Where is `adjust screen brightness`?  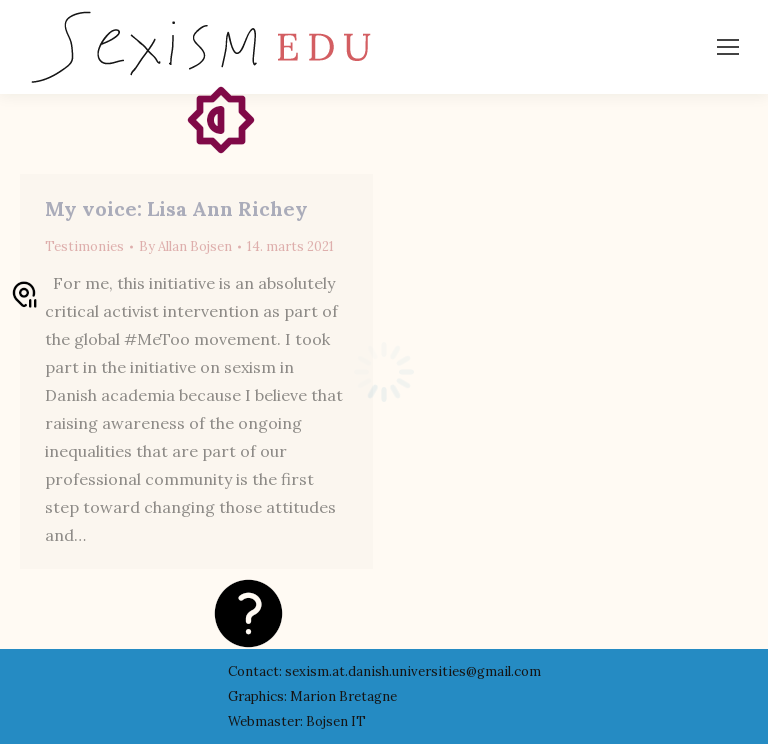 adjust screen brightness is located at coordinates (221, 120).